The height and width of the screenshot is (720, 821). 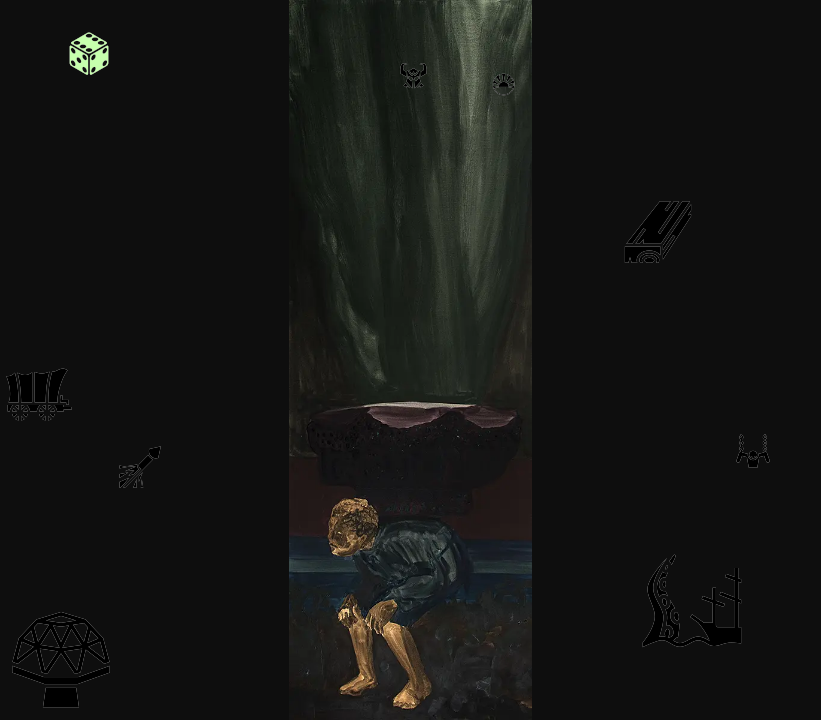 What do you see at coordinates (413, 75) in the screenshot?
I see `select warrior or tank character class` at bounding box center [413, 75].